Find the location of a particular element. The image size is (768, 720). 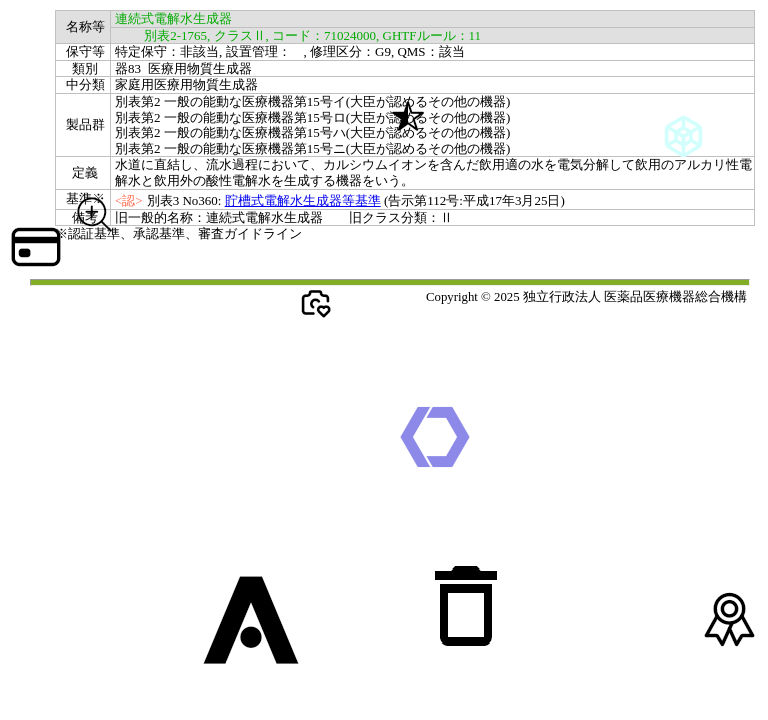

access payment methods is located at coordinates (36, 247).